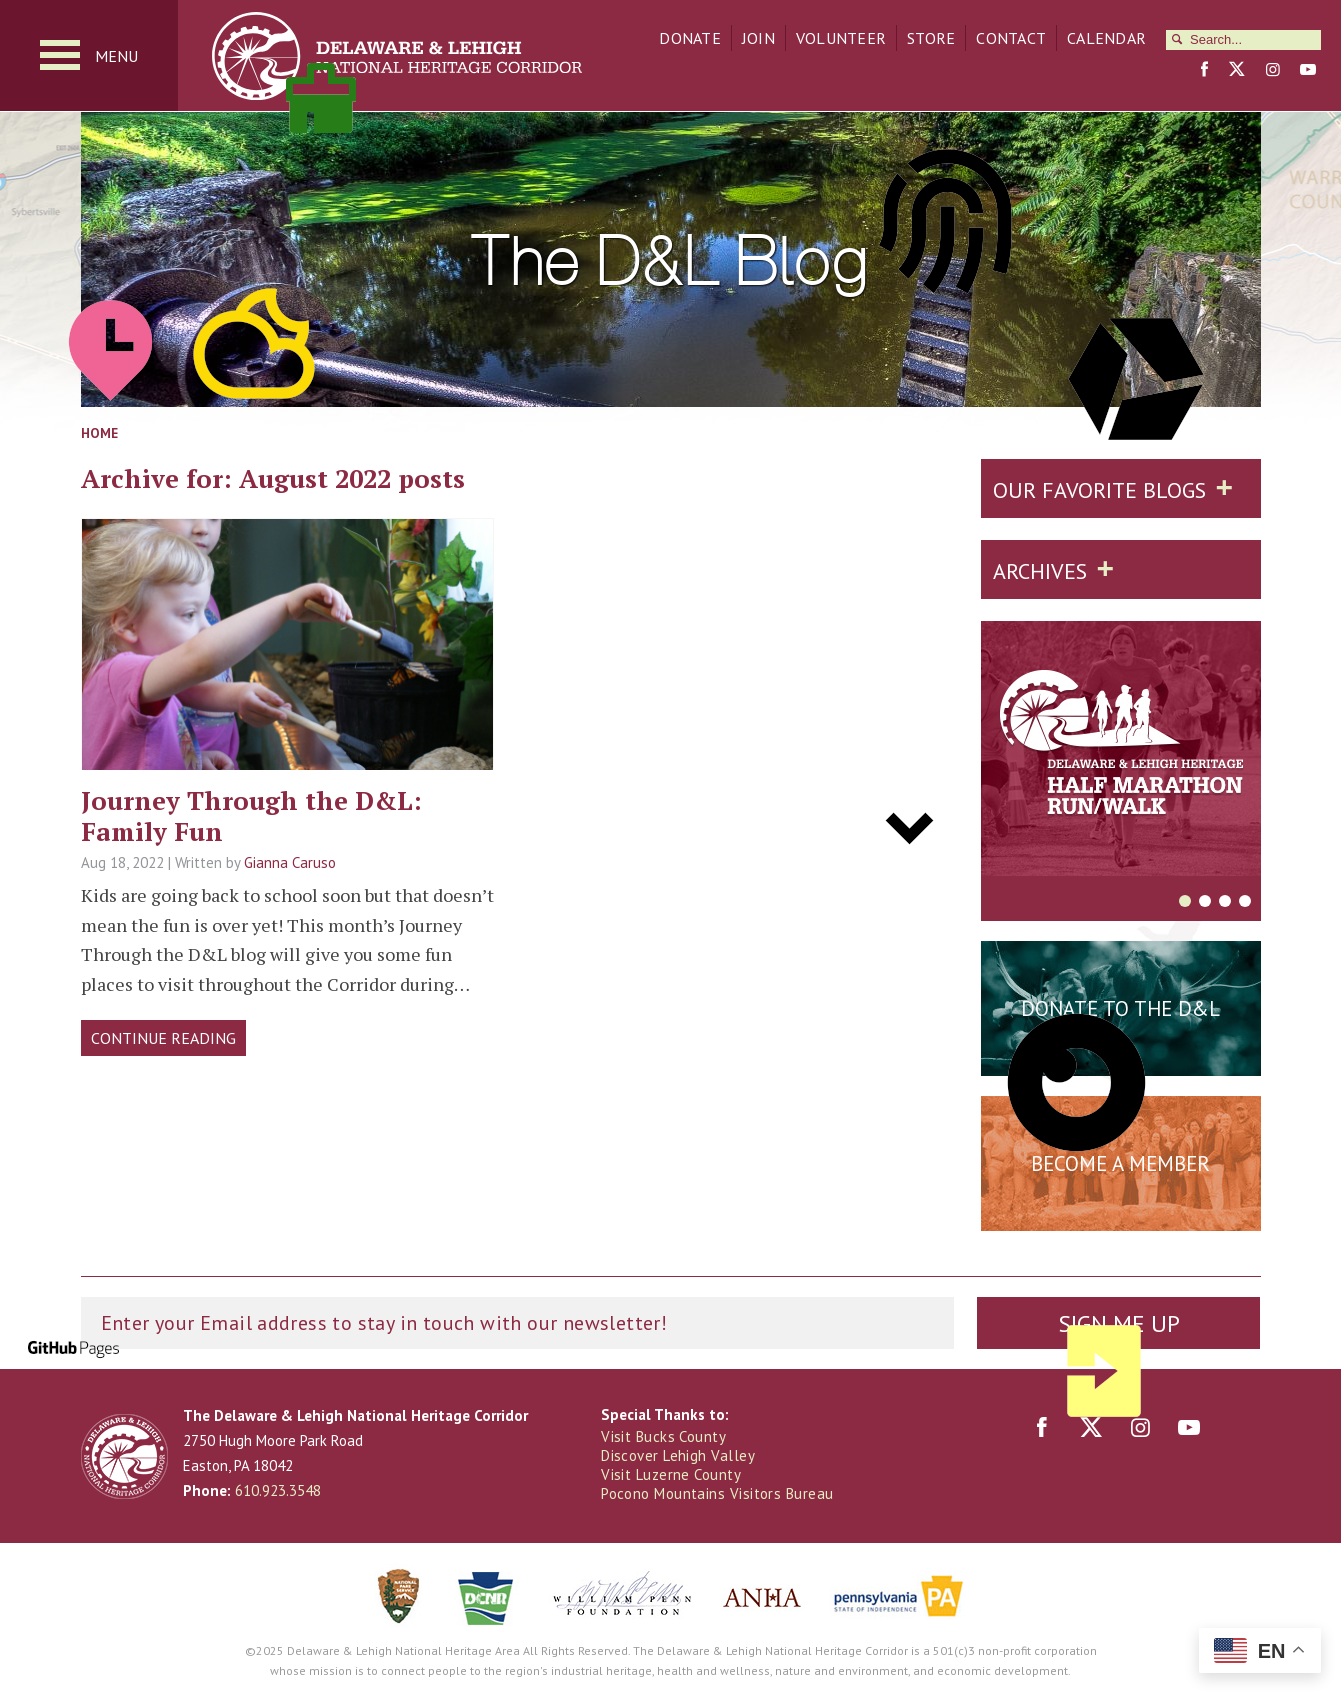 This screenshot has height=1700, width=1341. I want to click on view location history or past visits, so click(110, 346).